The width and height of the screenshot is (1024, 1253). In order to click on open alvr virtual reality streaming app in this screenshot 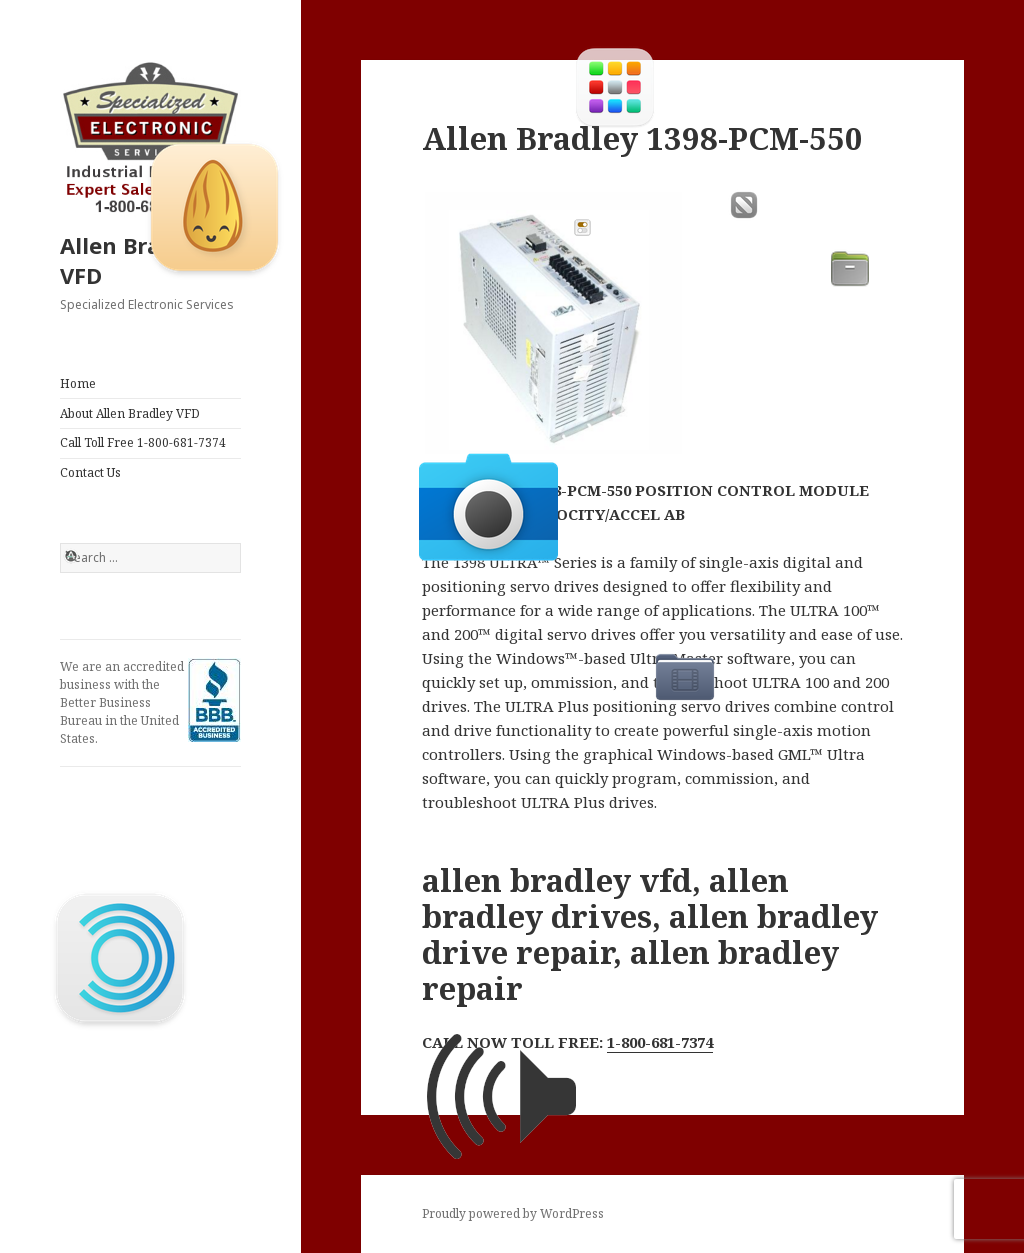, I will do `click(120, 958)`.